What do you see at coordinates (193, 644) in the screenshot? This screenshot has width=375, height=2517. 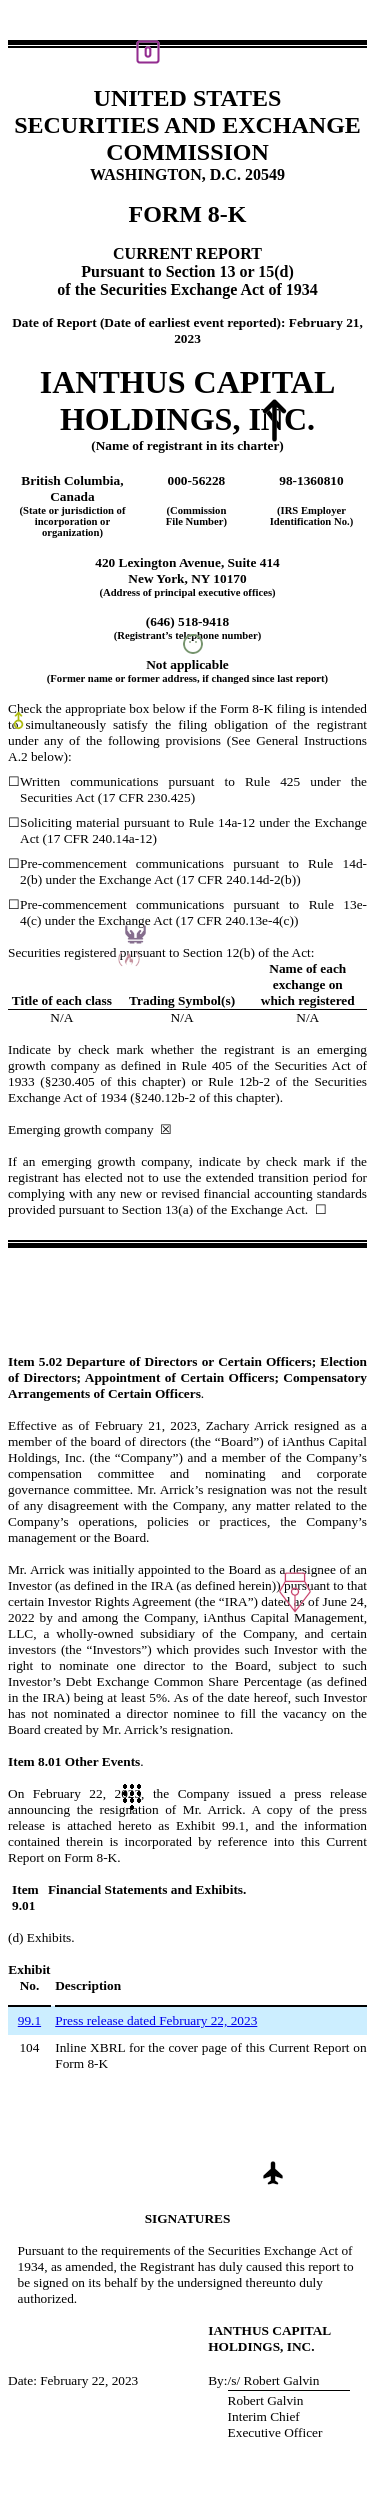 I see `indicates a neutral or undecided mood state` at bounding box center [193, 644].